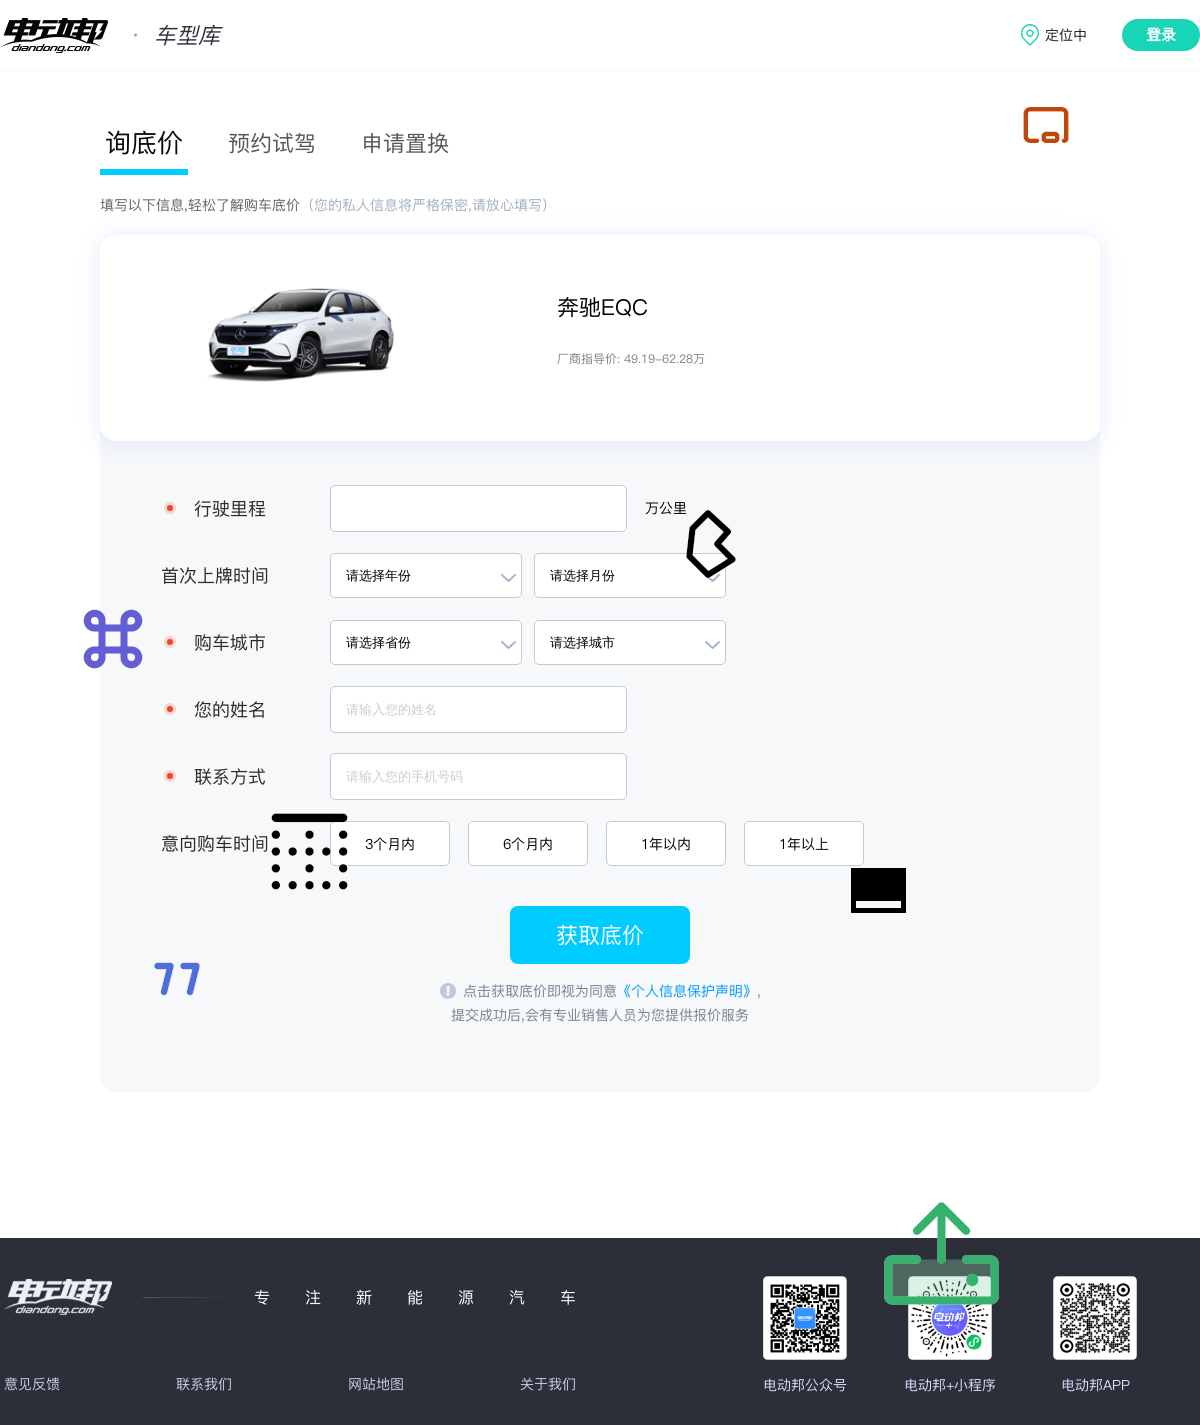 This screenshot has width=1200, height=1425. What do you see at coordinates (878, 890) in the screenshot?
I see `access call-to-action banner or overlay` at bounding box center [878, 890].